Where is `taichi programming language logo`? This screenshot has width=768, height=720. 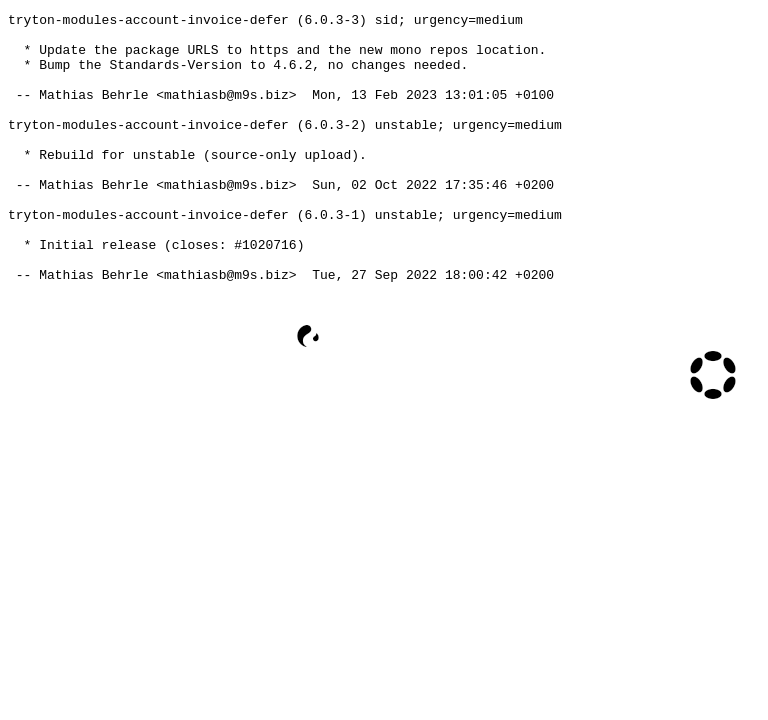 taichi programming language logo is located at coordinates (308, 336).